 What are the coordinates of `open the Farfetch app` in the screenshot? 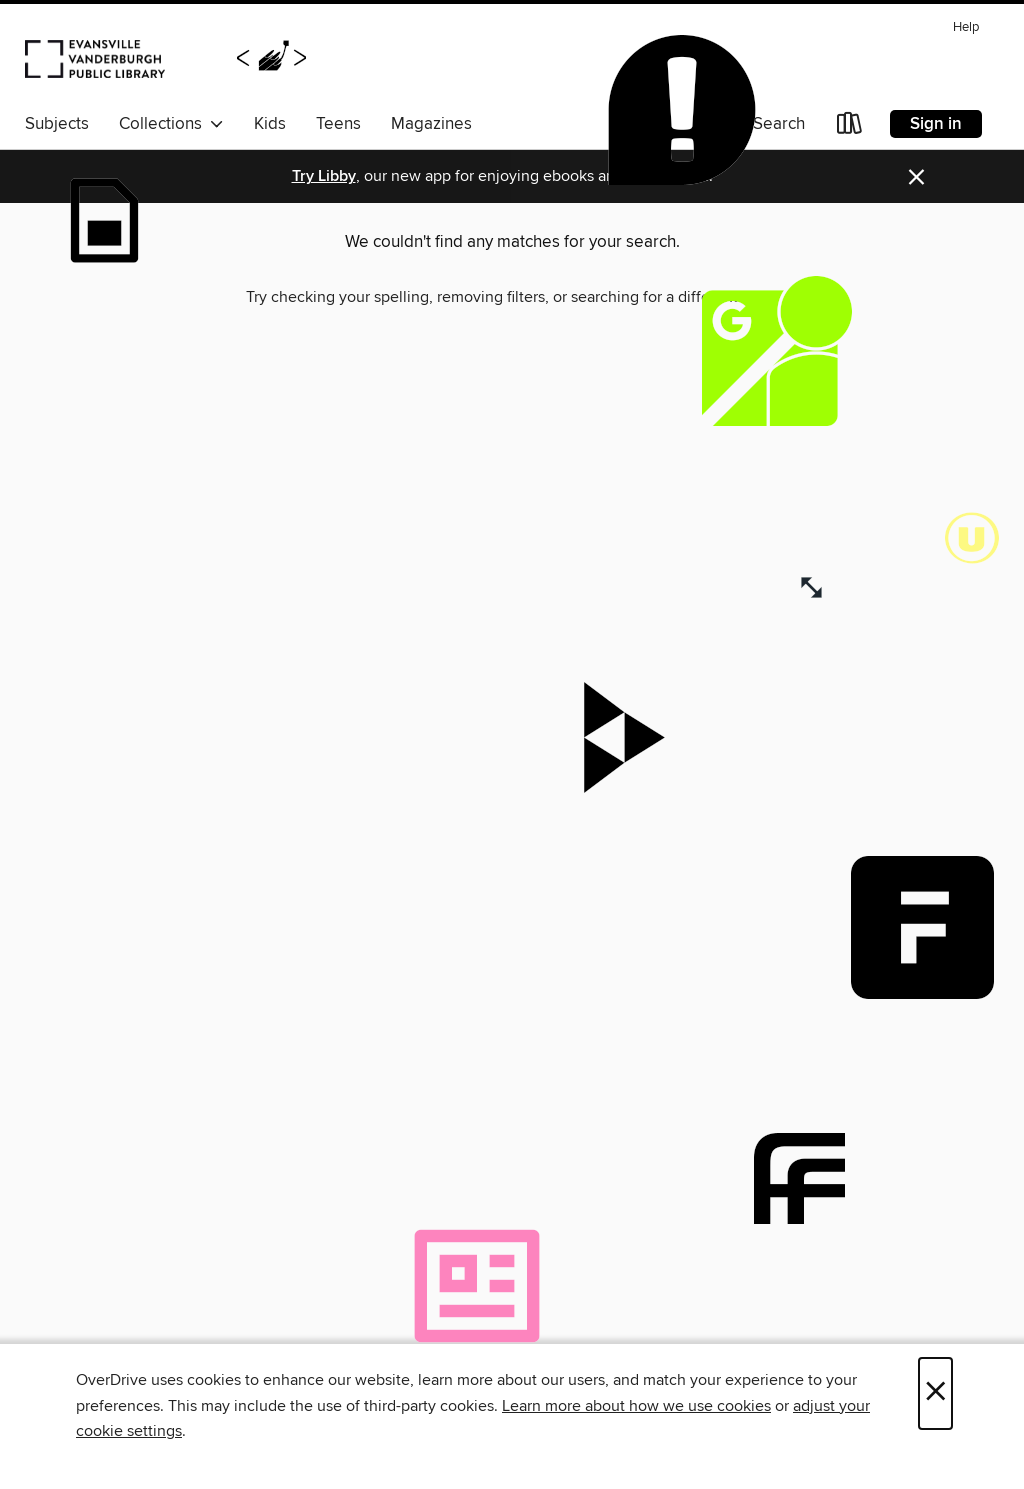 It's located at (799, 1178).